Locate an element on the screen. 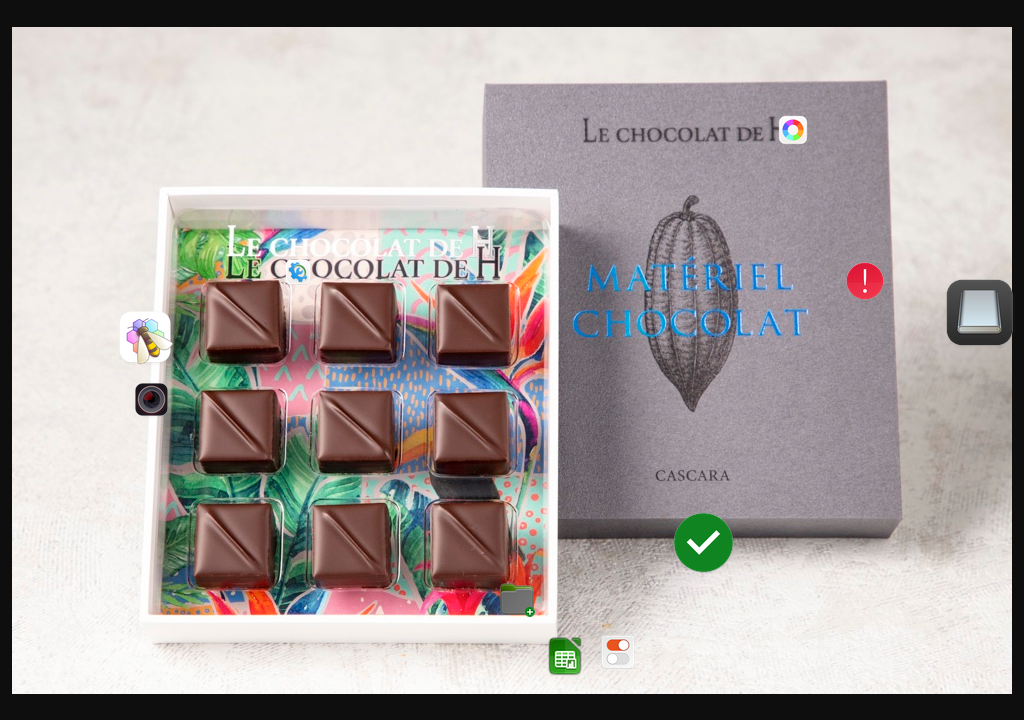 The width and height of the screenshot is (1024, 720). indicates an application error or crash is located at coordinates (865, 281).